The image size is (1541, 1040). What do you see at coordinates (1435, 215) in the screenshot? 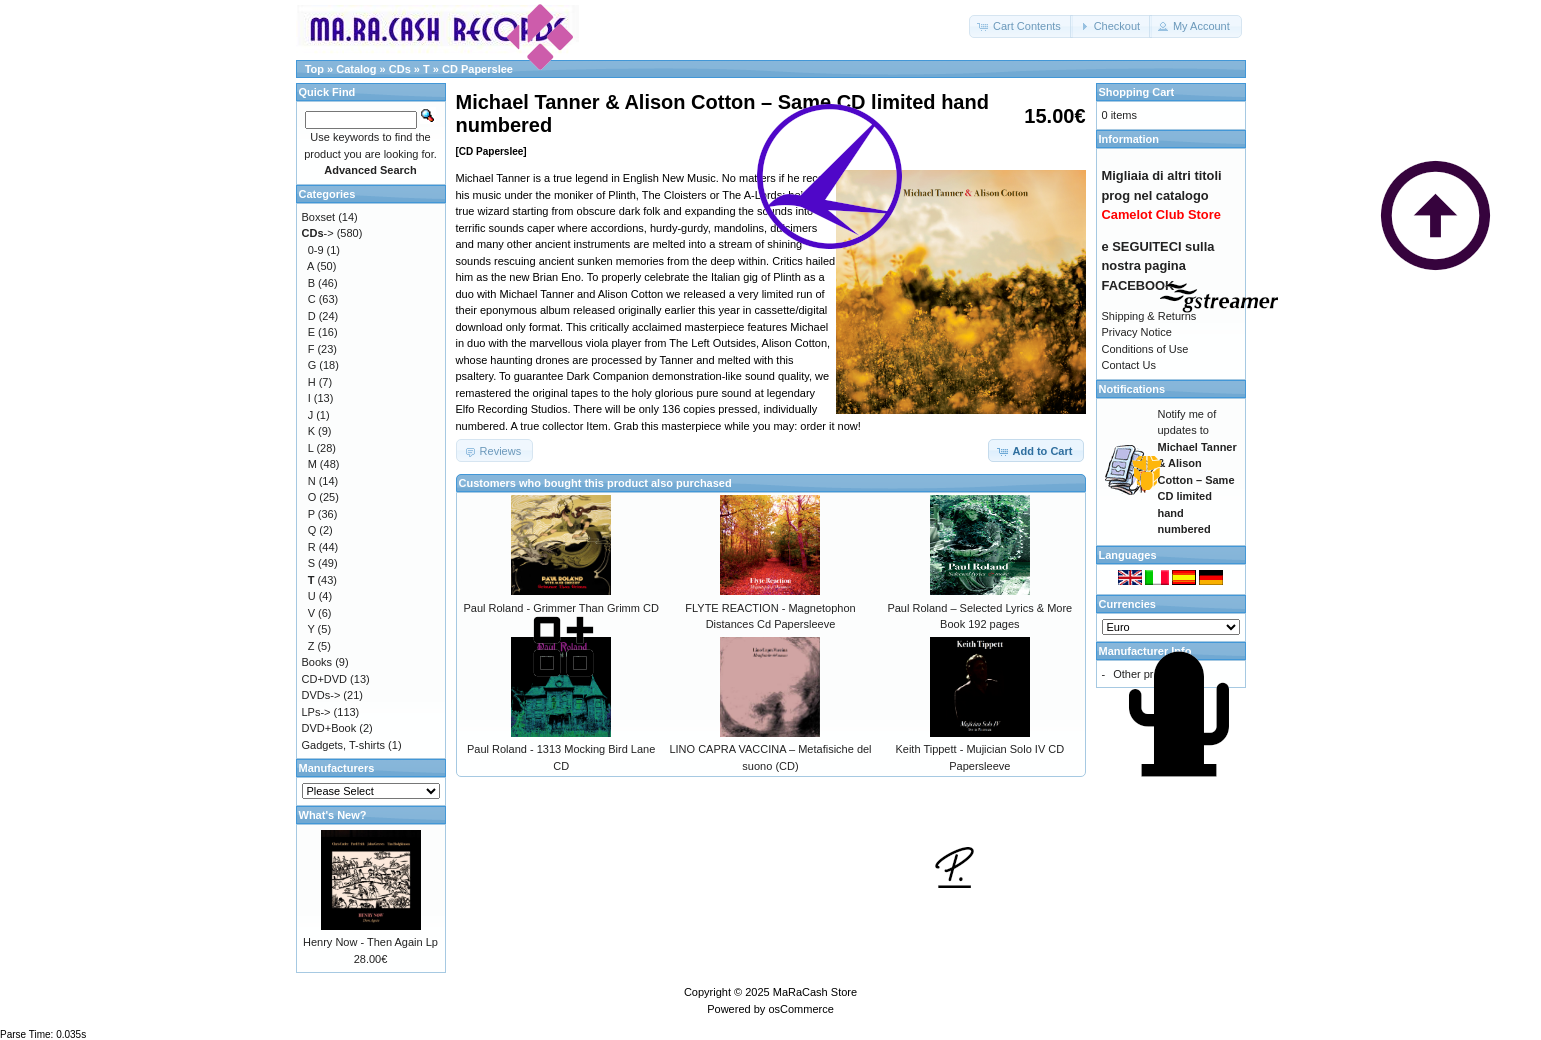
I see `scroll to top of page` at bounding box center [1435, 215].